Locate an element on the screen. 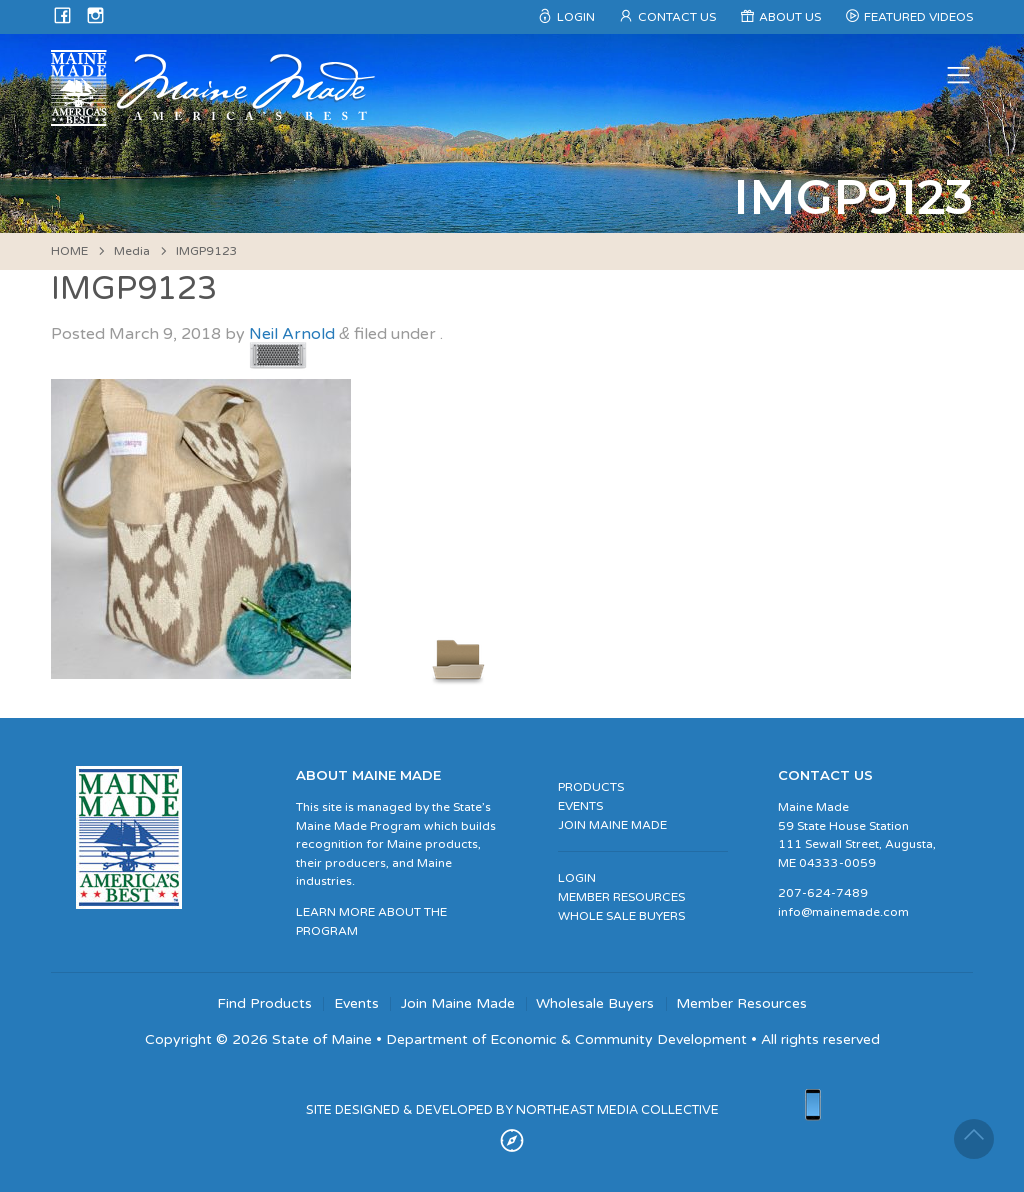 This screenshot has height=1192, width=1024. iPhone SE device icon for system identification is located at coordinates (813, 1105).